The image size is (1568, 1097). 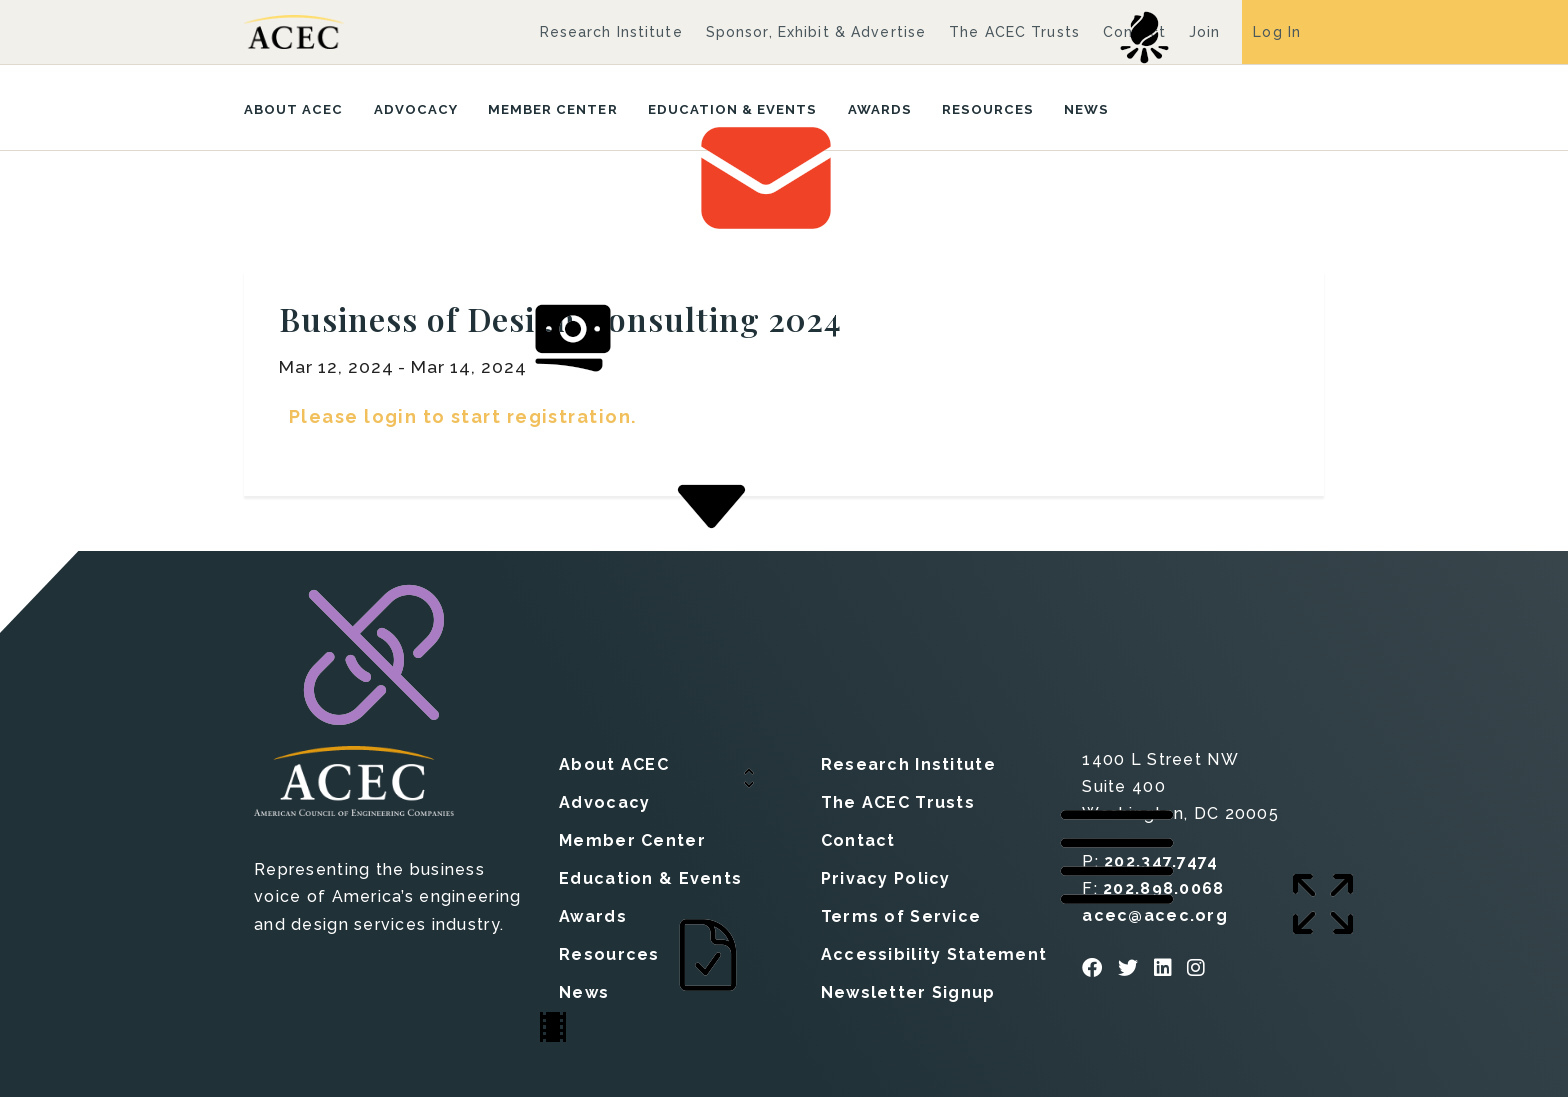 I want to click on open your inbox, so click(x=766, y=178).